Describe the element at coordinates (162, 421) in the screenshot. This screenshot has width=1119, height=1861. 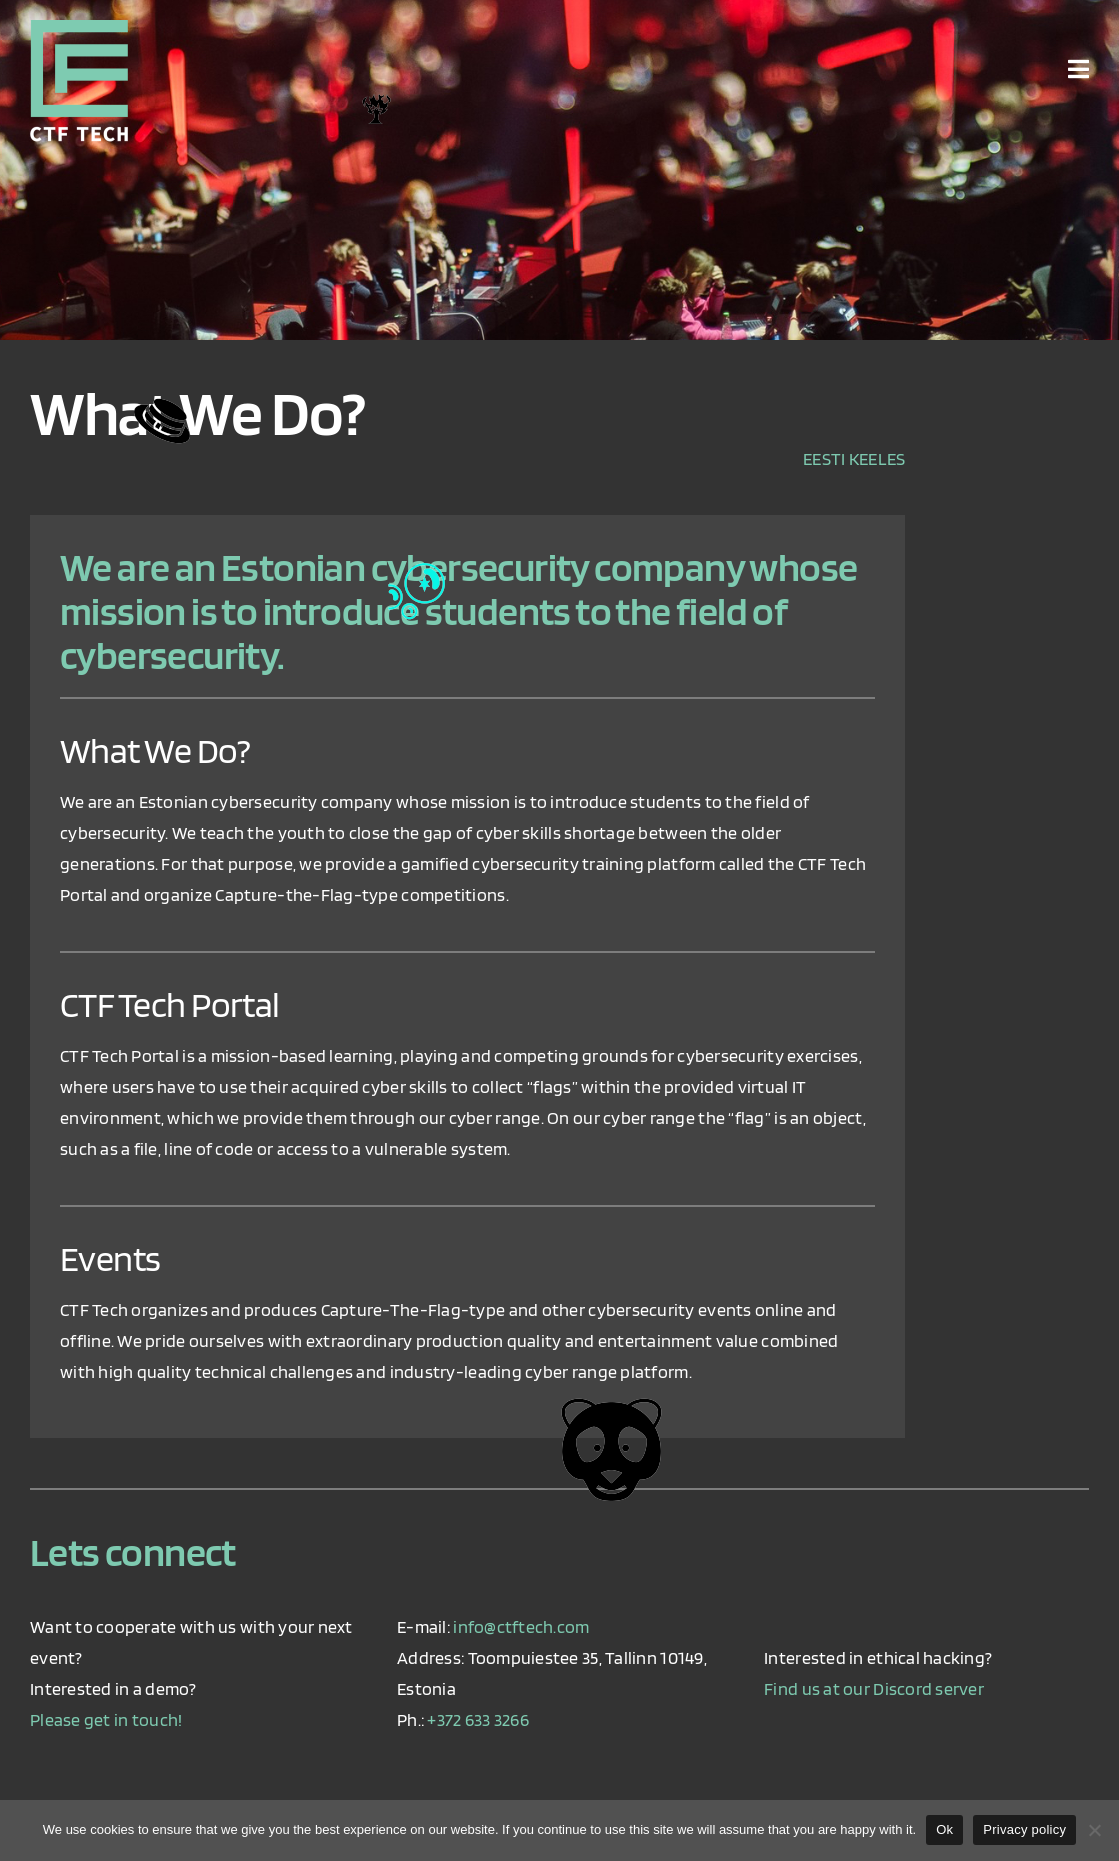
I see `select a hat accessory for your character` at that location.